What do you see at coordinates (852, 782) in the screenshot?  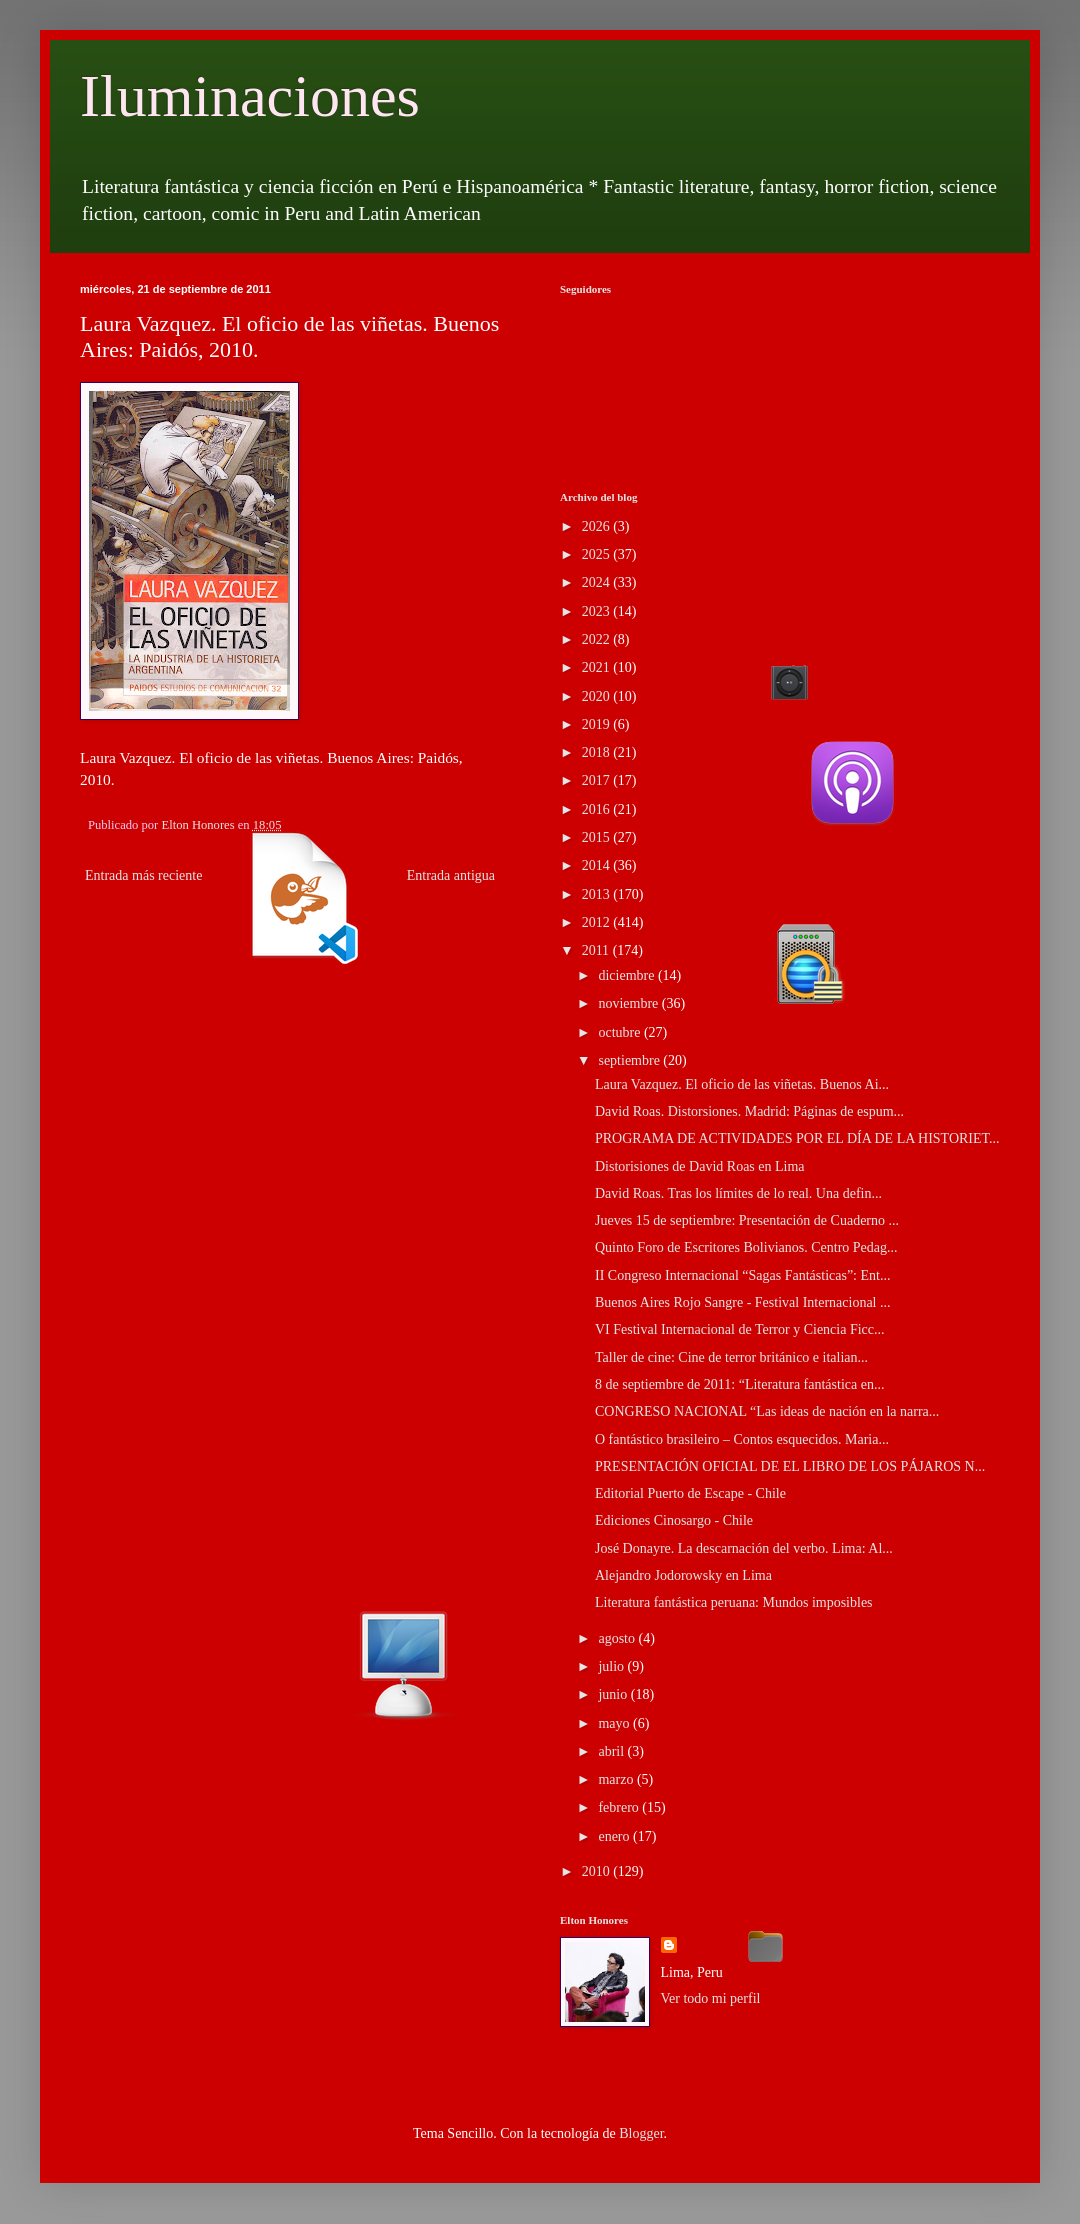 I see `open the podcasts app` at bounding box center [852, 782].